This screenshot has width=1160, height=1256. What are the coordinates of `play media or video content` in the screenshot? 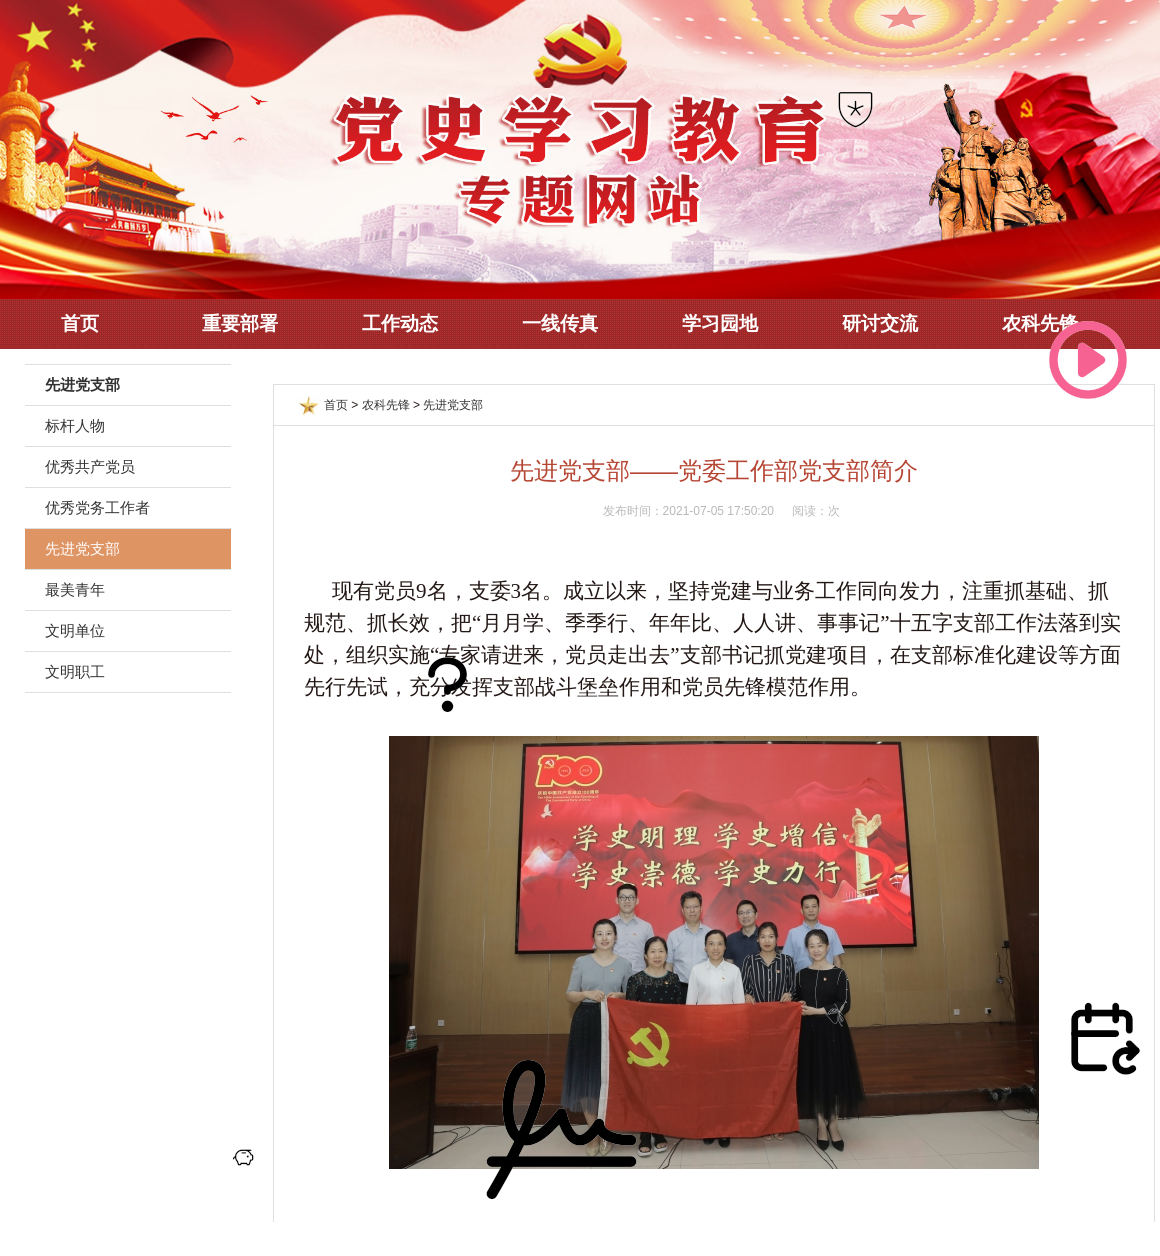 It's located at (1088, 360).